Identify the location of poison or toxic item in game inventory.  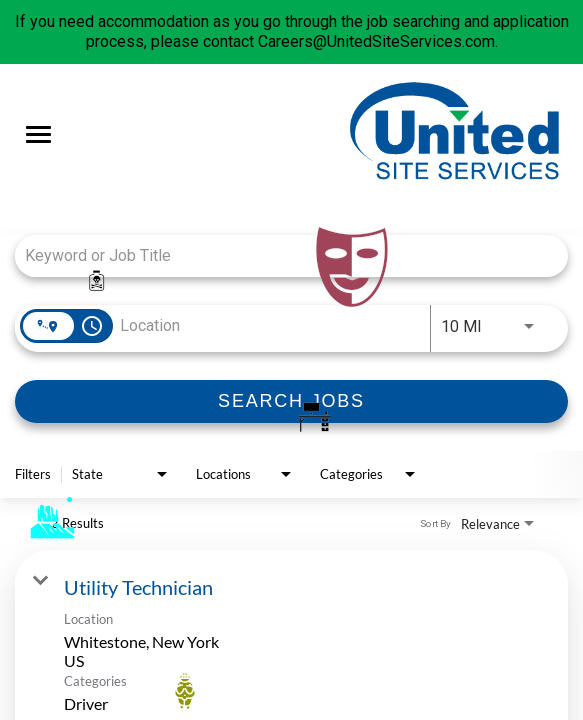
(96, 280).